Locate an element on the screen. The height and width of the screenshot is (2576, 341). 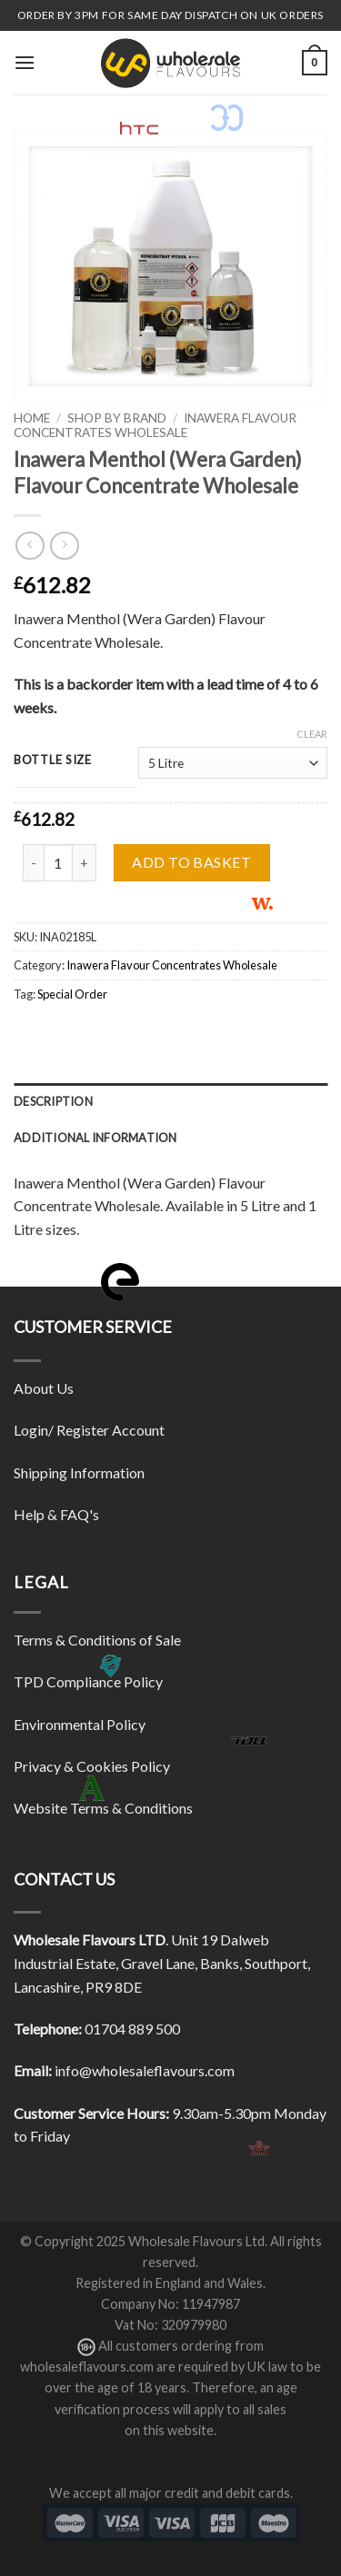
open the e logo application is located at coordinates (120, 1282).